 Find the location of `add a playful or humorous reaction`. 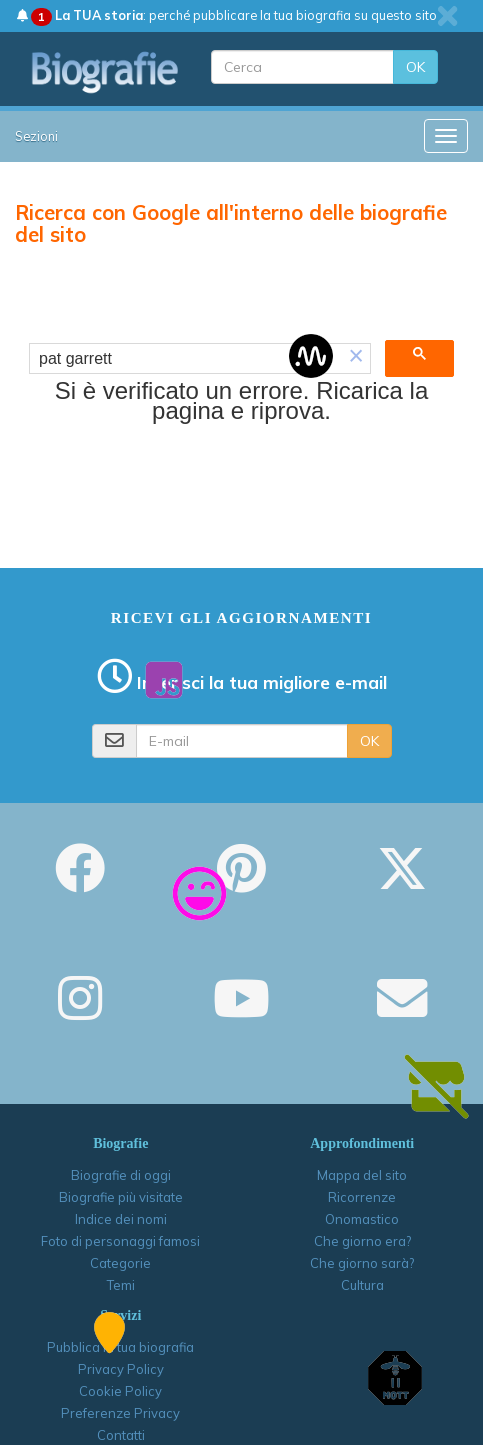

add a playful or humorous reaction is located at coordinates (199, 893).